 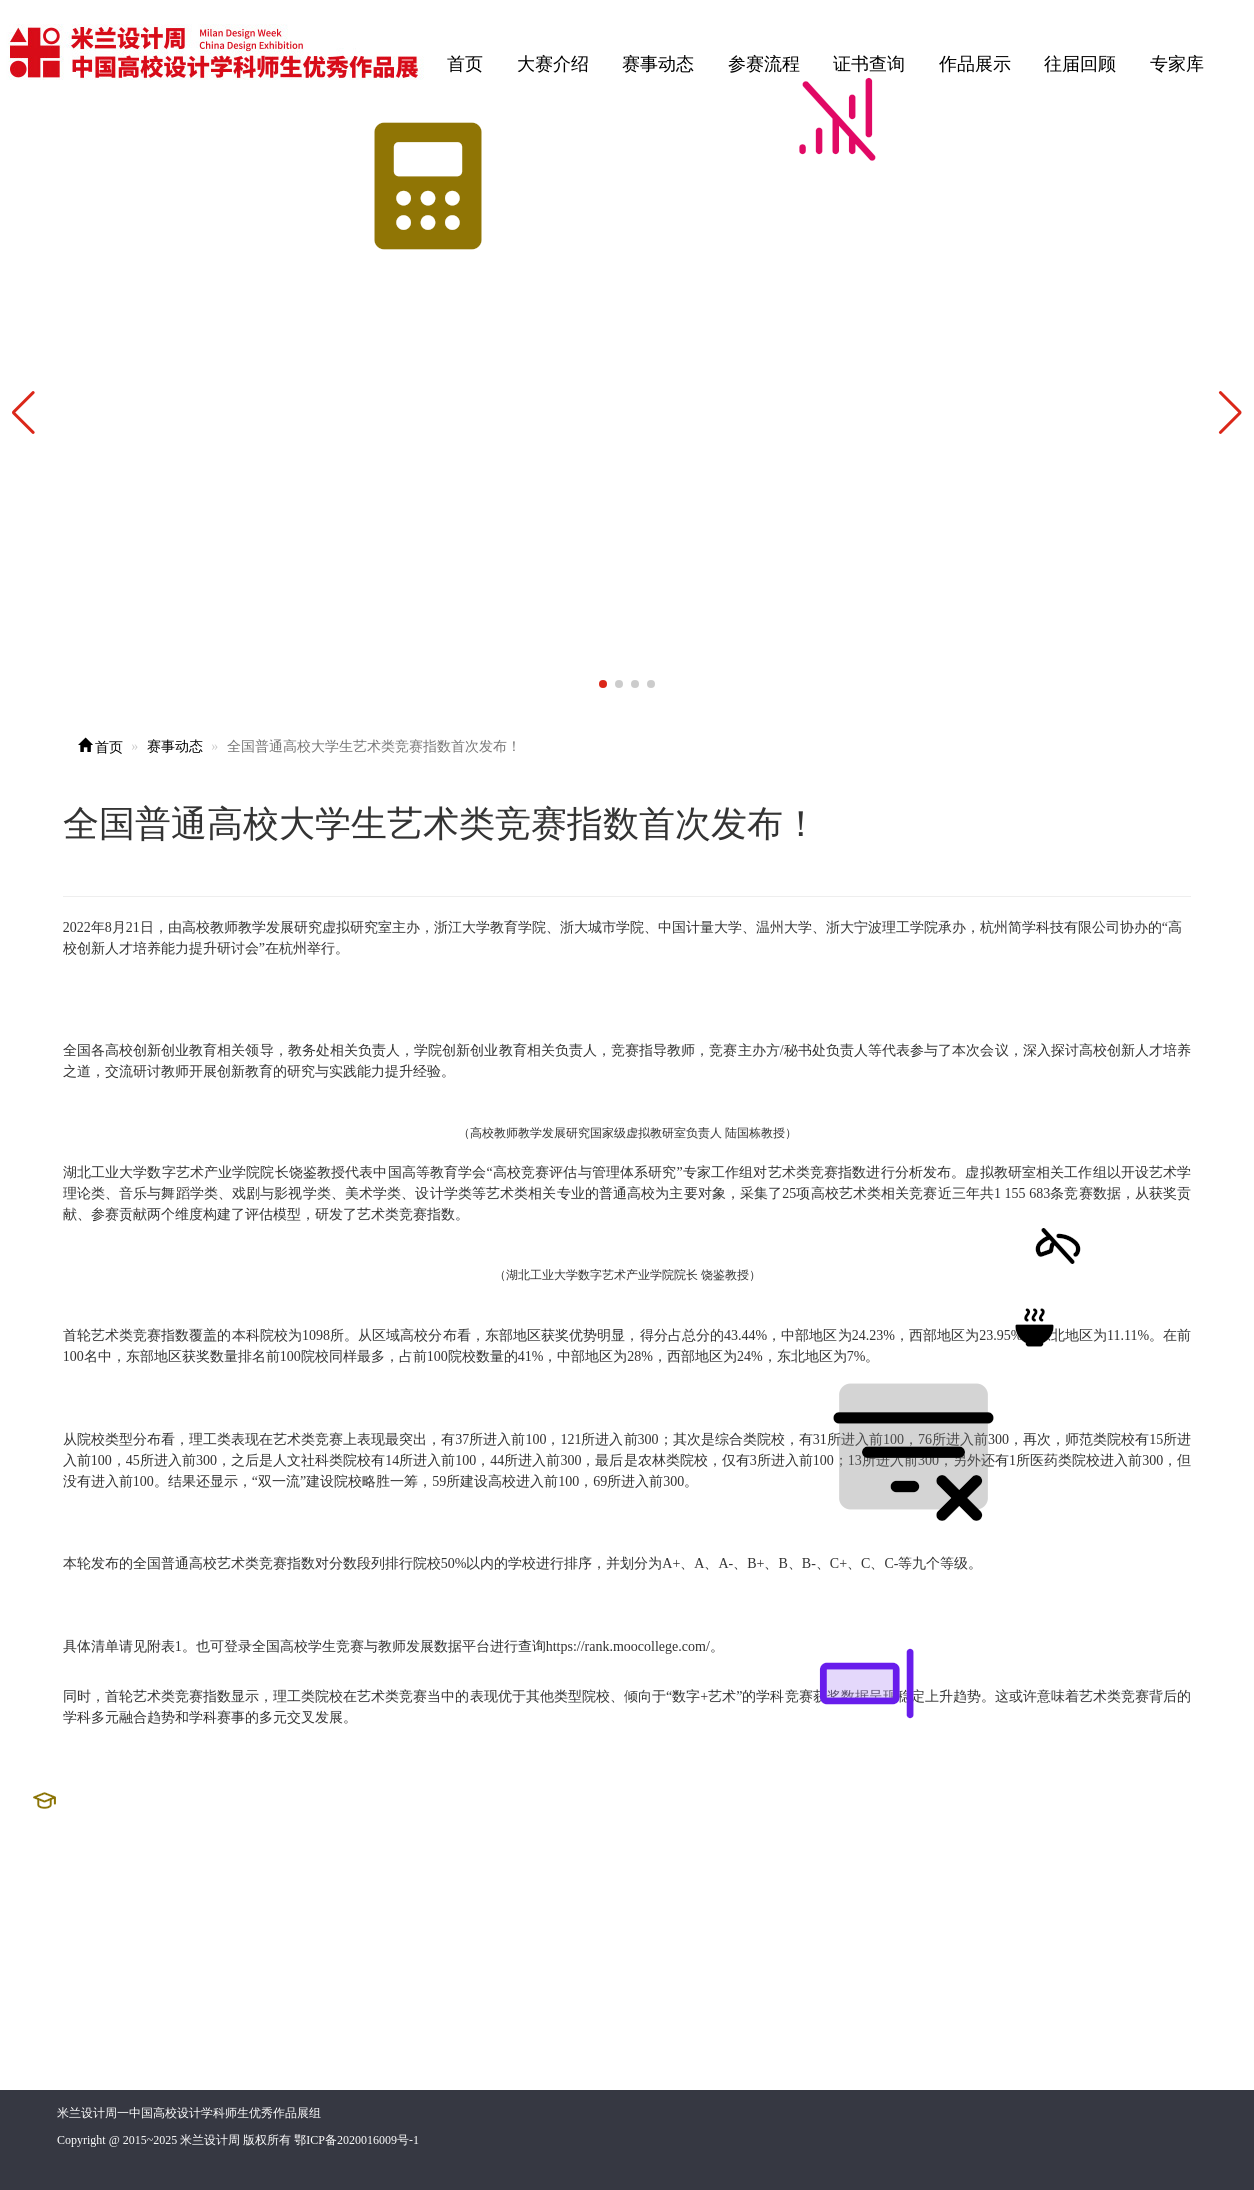 What do you see at coordinates (839, 121) in the screenshot?
I see `no cellular signal available` at bounding box center [839, 121].